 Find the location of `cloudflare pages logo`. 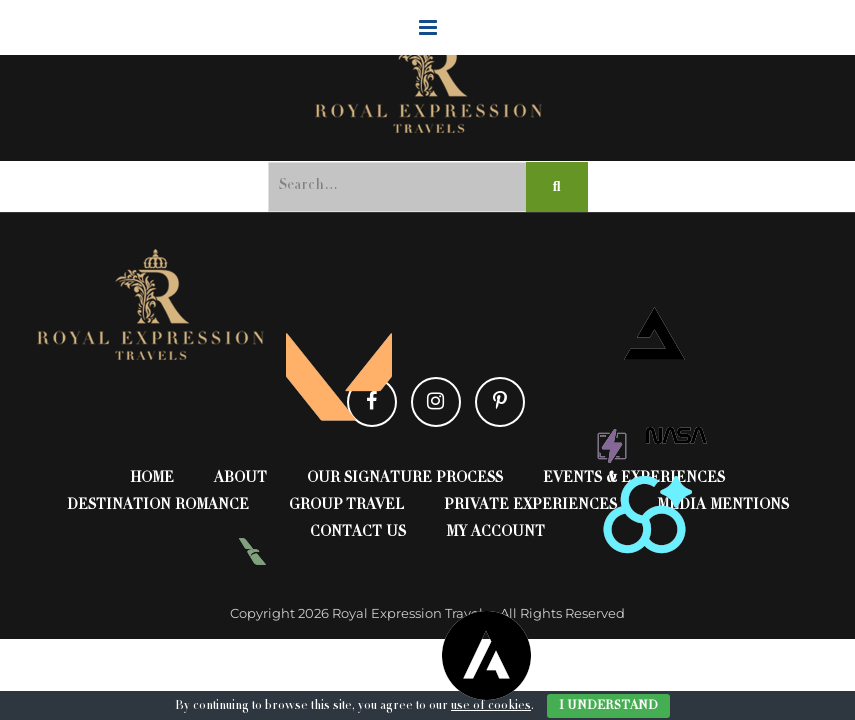

cloudflare pages logo is located at coordinates (612, 446).